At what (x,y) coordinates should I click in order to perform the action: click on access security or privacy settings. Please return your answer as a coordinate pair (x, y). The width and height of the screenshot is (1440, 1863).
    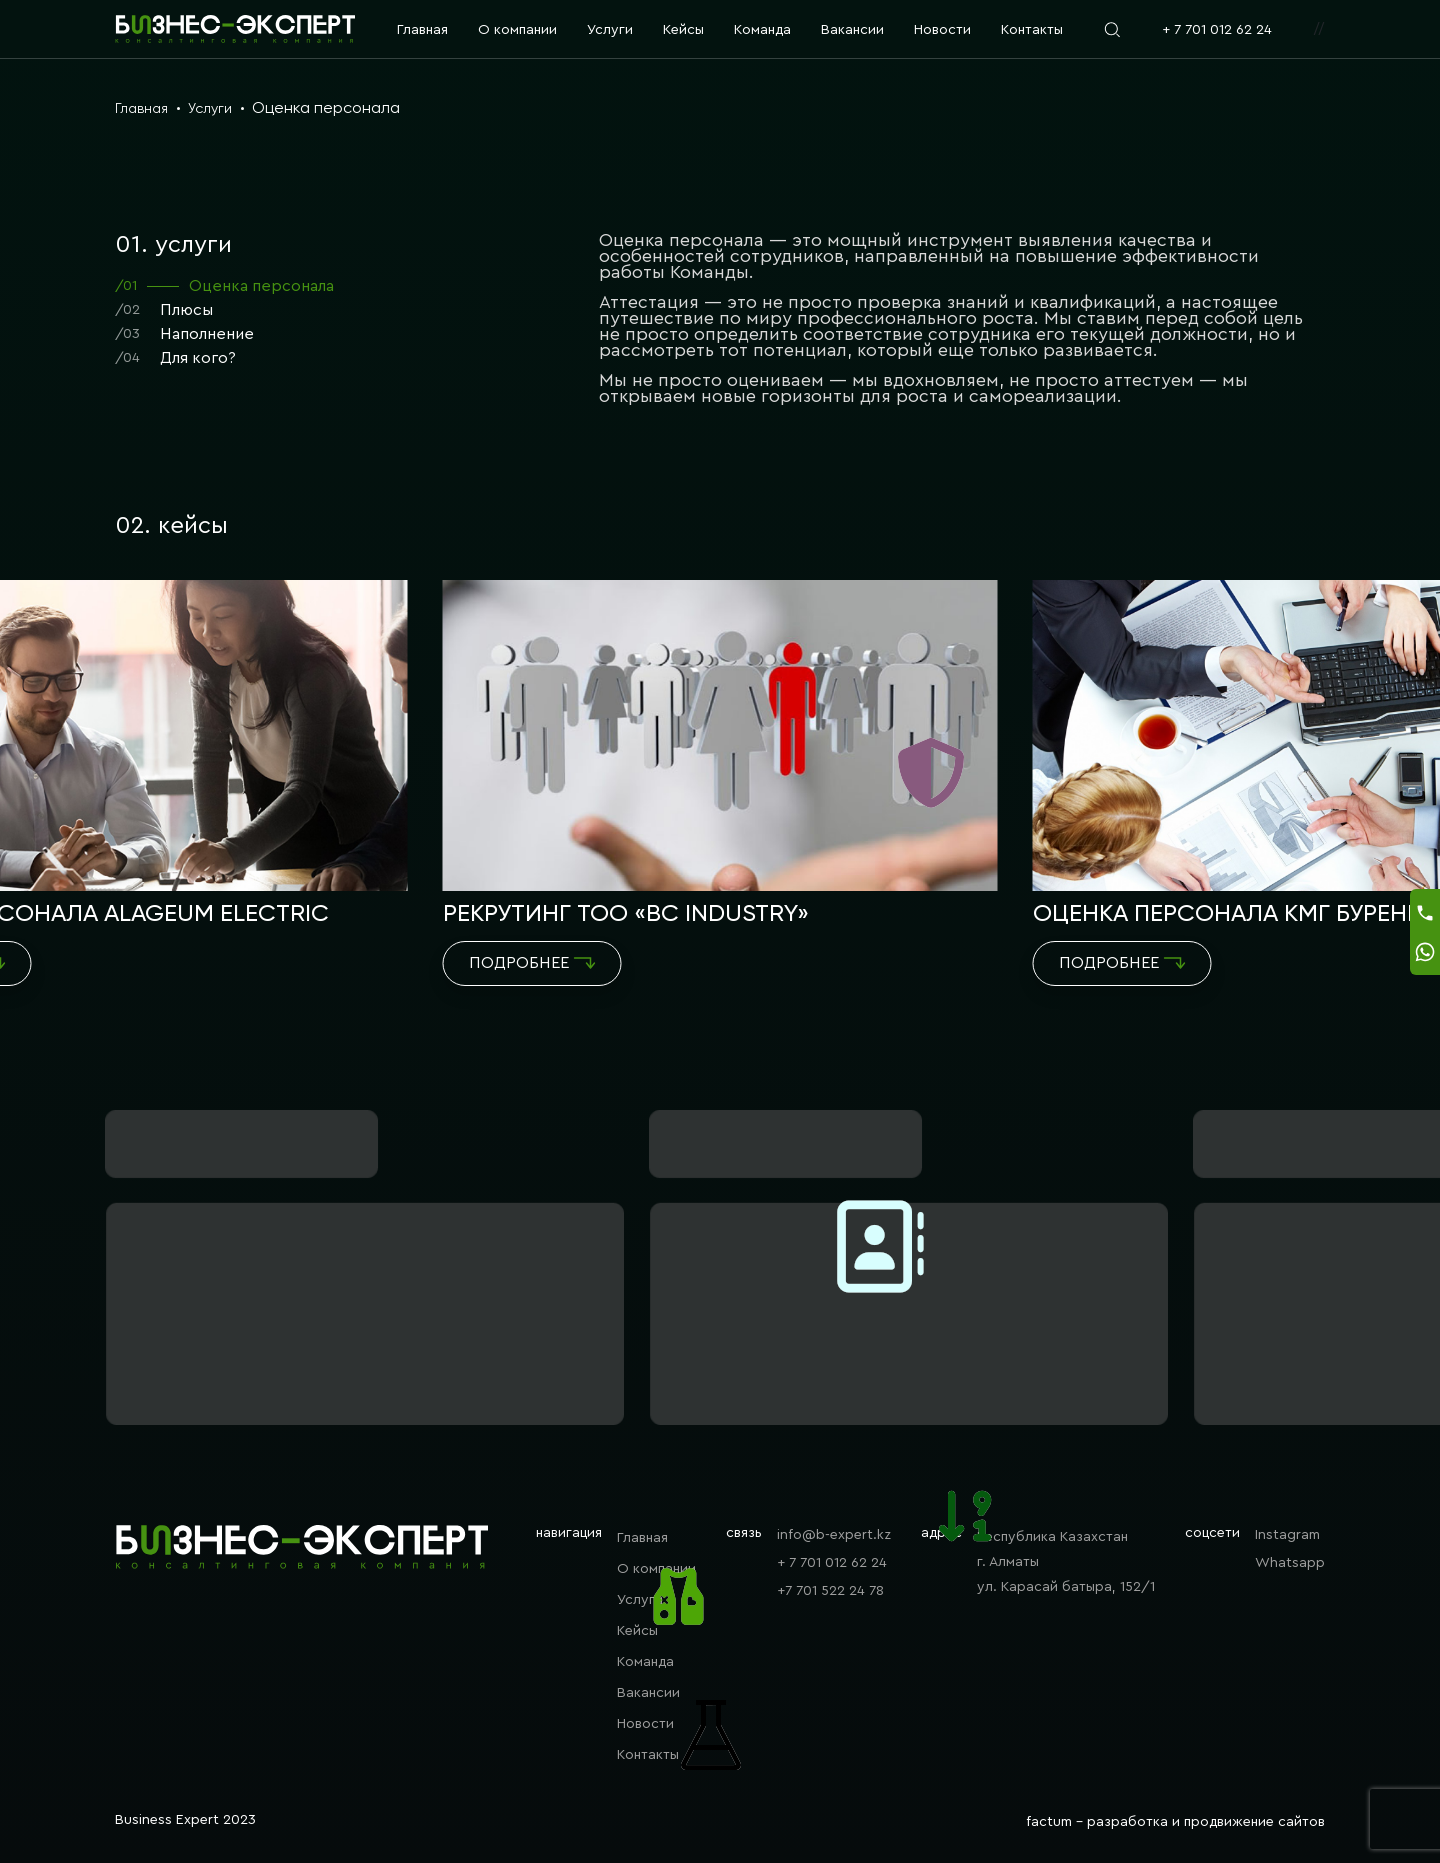
    Looking at the image, I should click on (931, 773).